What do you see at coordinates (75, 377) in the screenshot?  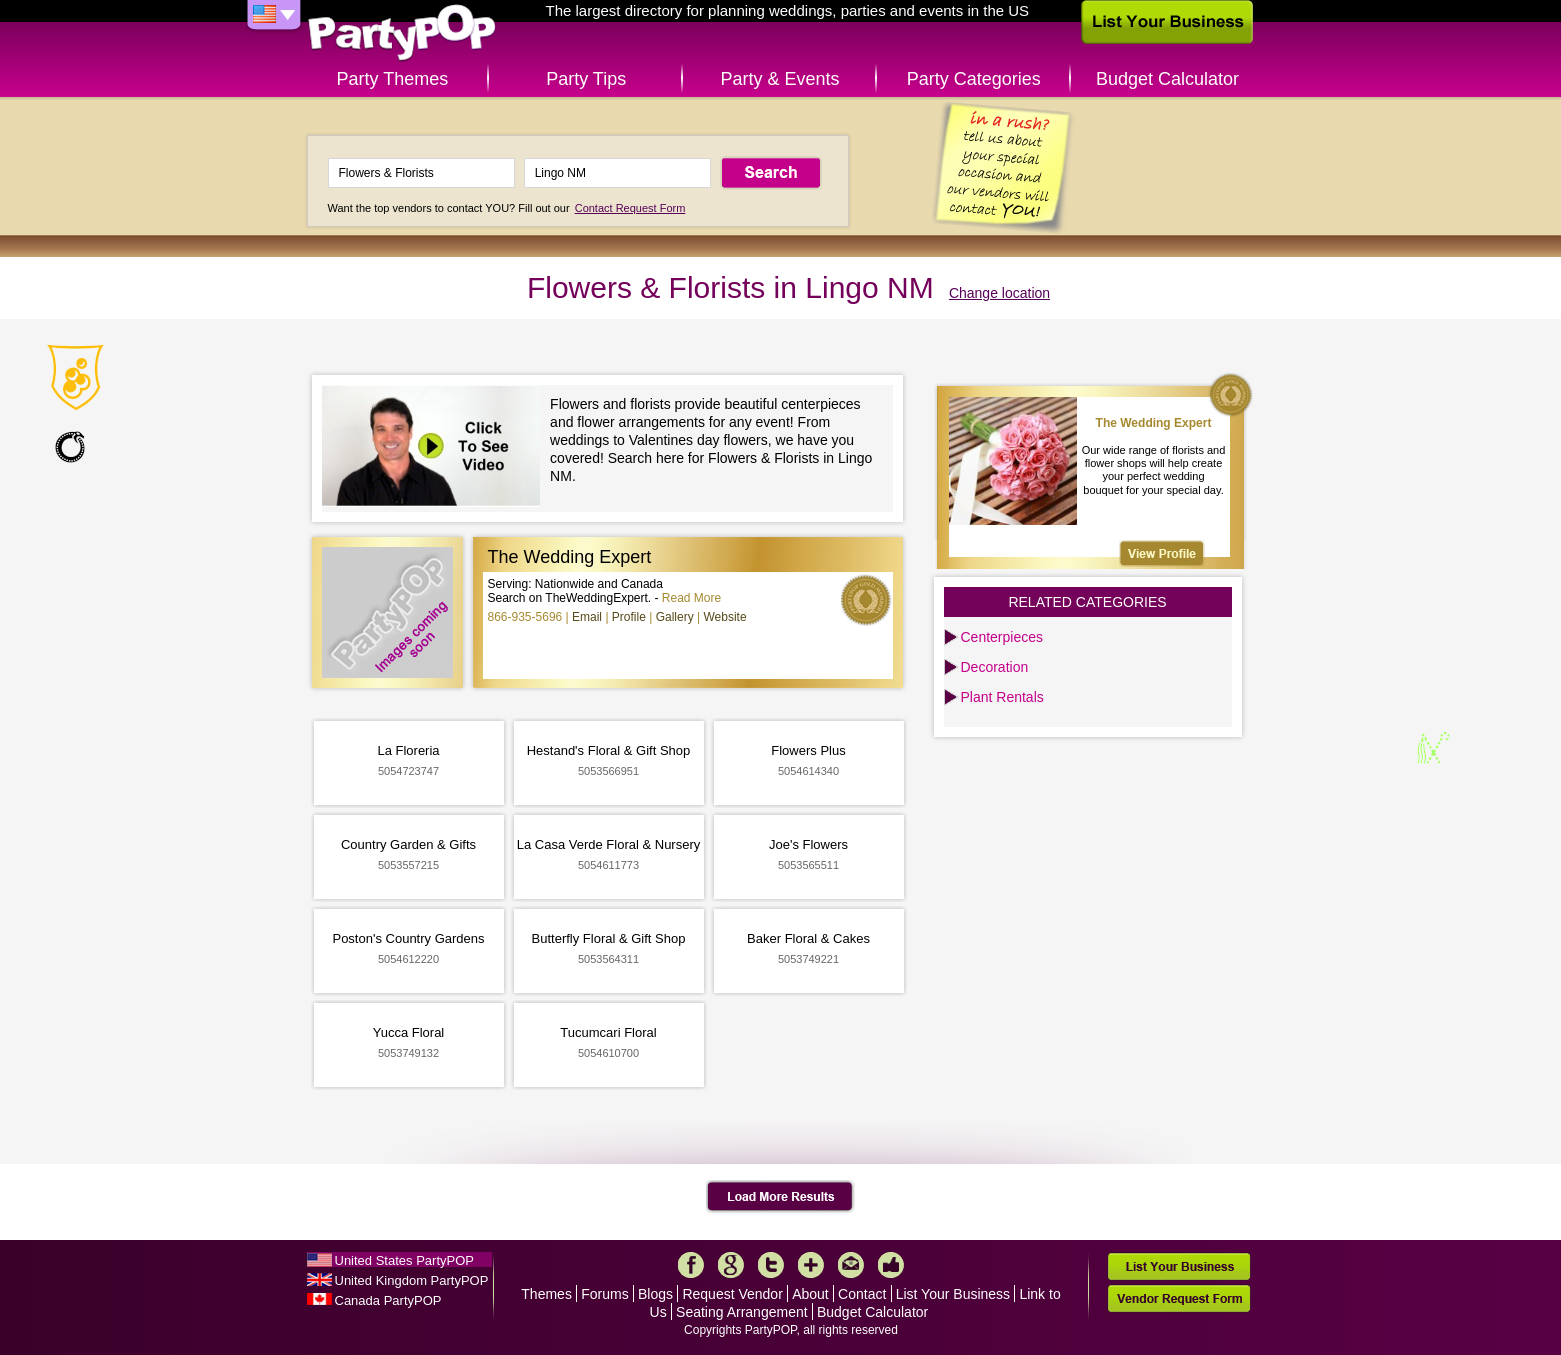 I see `indicates acid resistance or protection status` at bounding box center [75, 377].